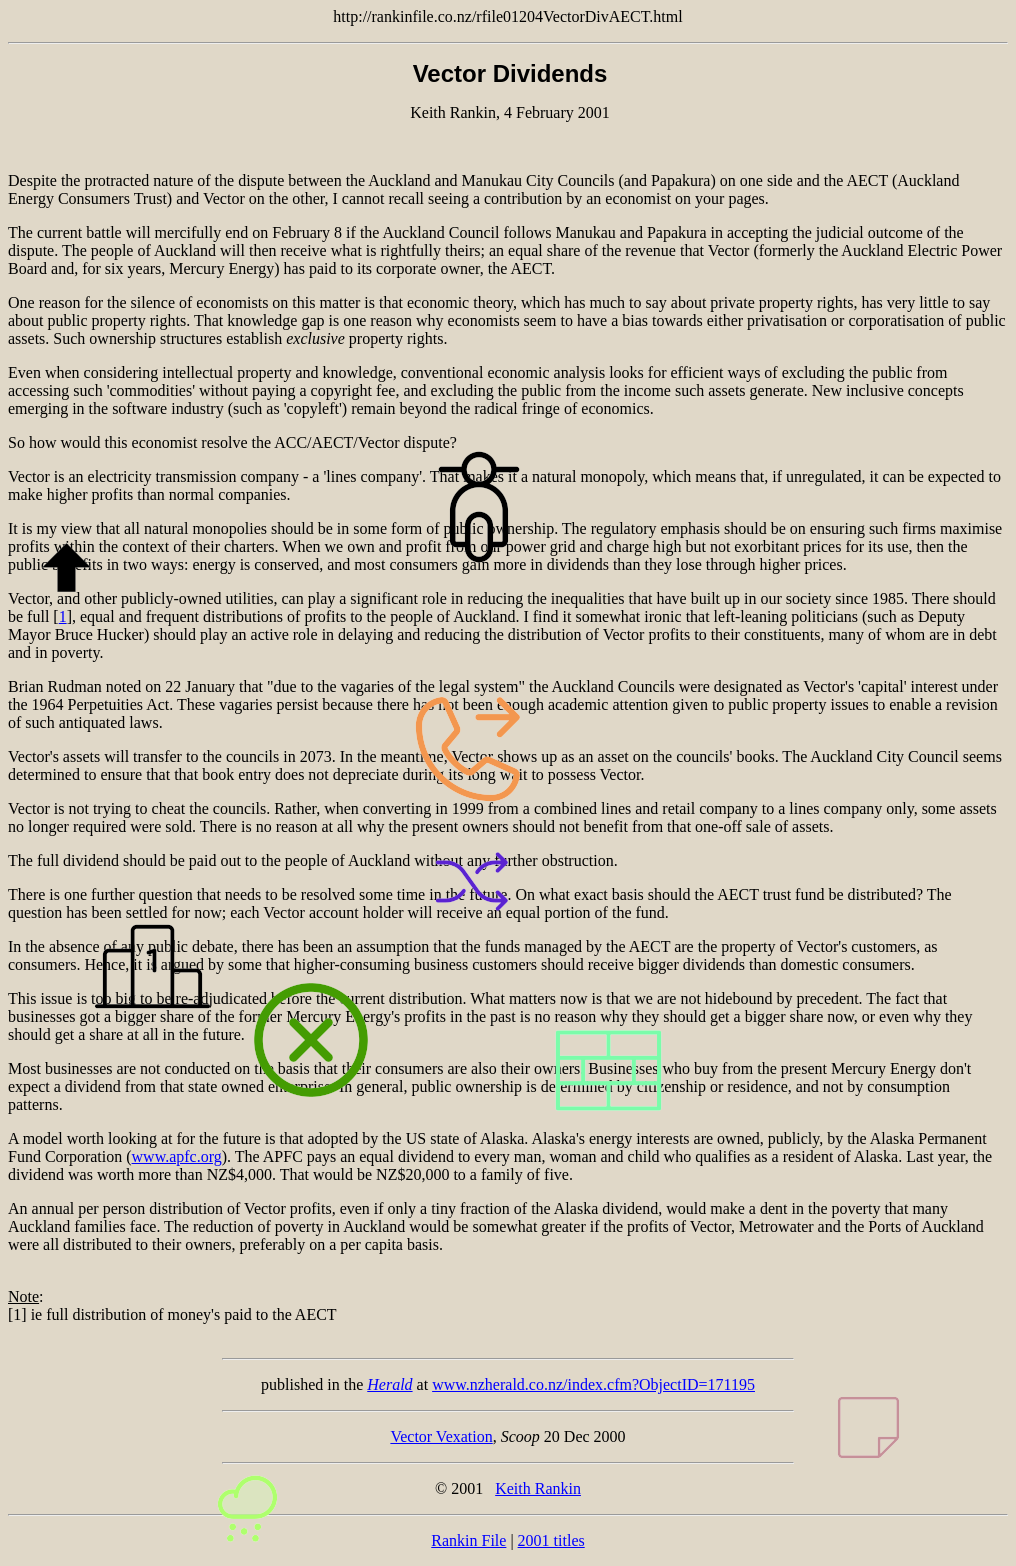 This screenshot has height=1566, width=1016. I want to click on view or edit wall layout, so click(608, 1070).